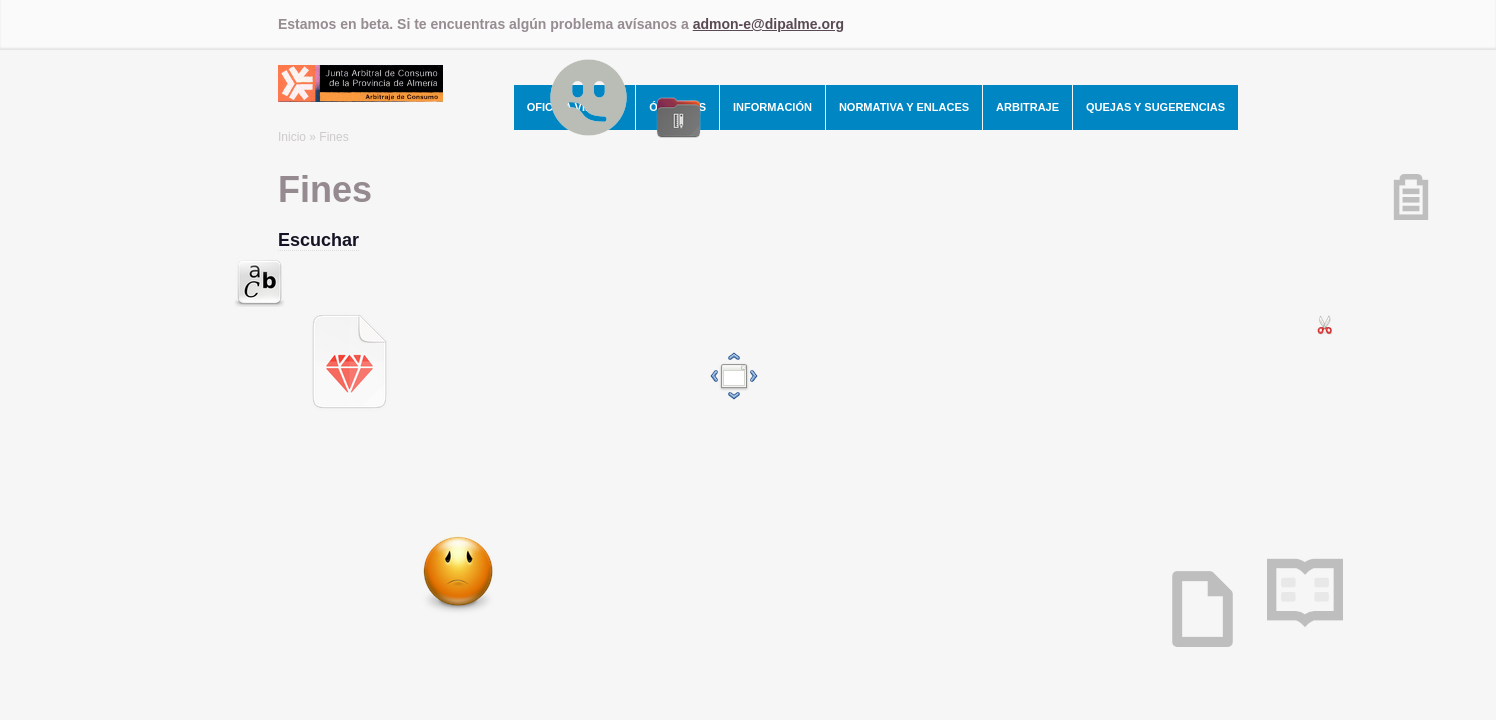 This screenshot has height=720, width=1496. I want to click on indicates an error or unsuccessful action, so click(458, 574).